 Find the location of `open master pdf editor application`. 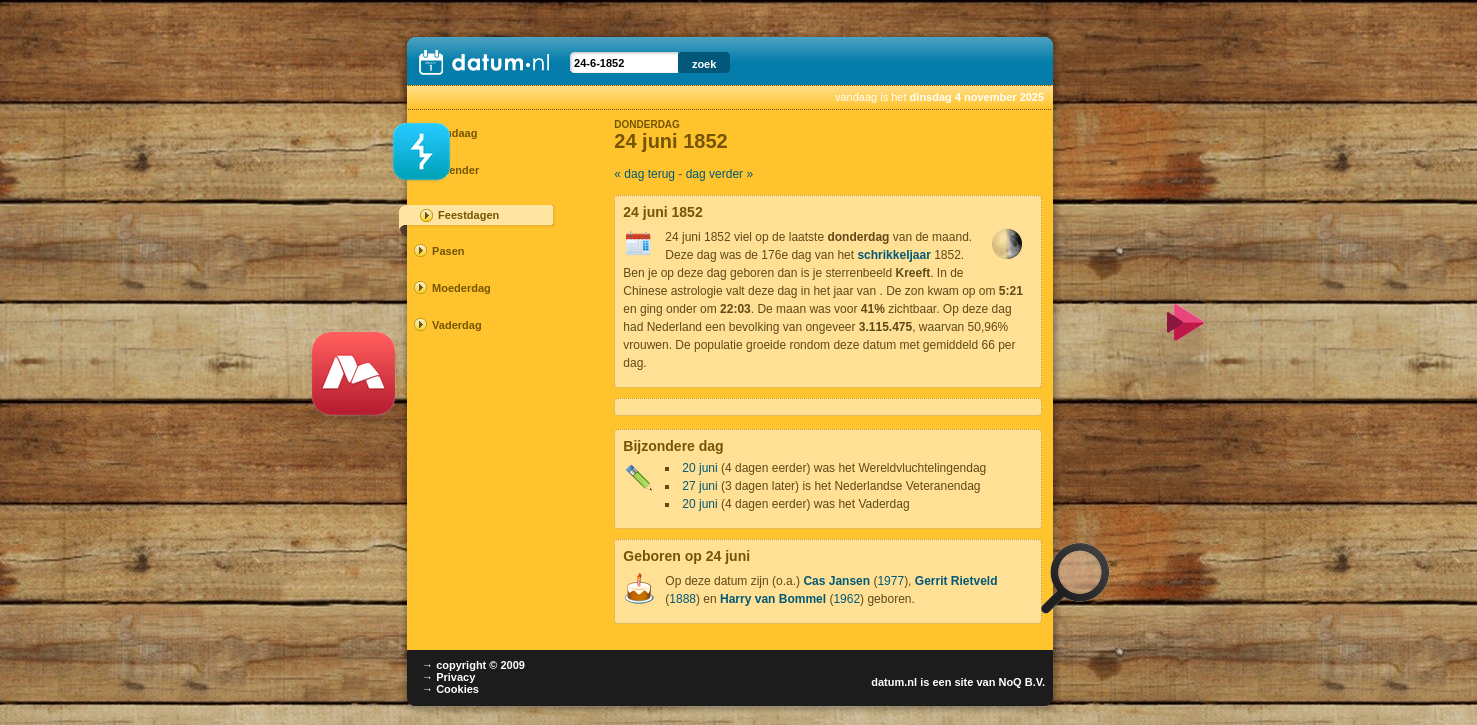

open master pdf editor application is located at coordinates (353, 373).